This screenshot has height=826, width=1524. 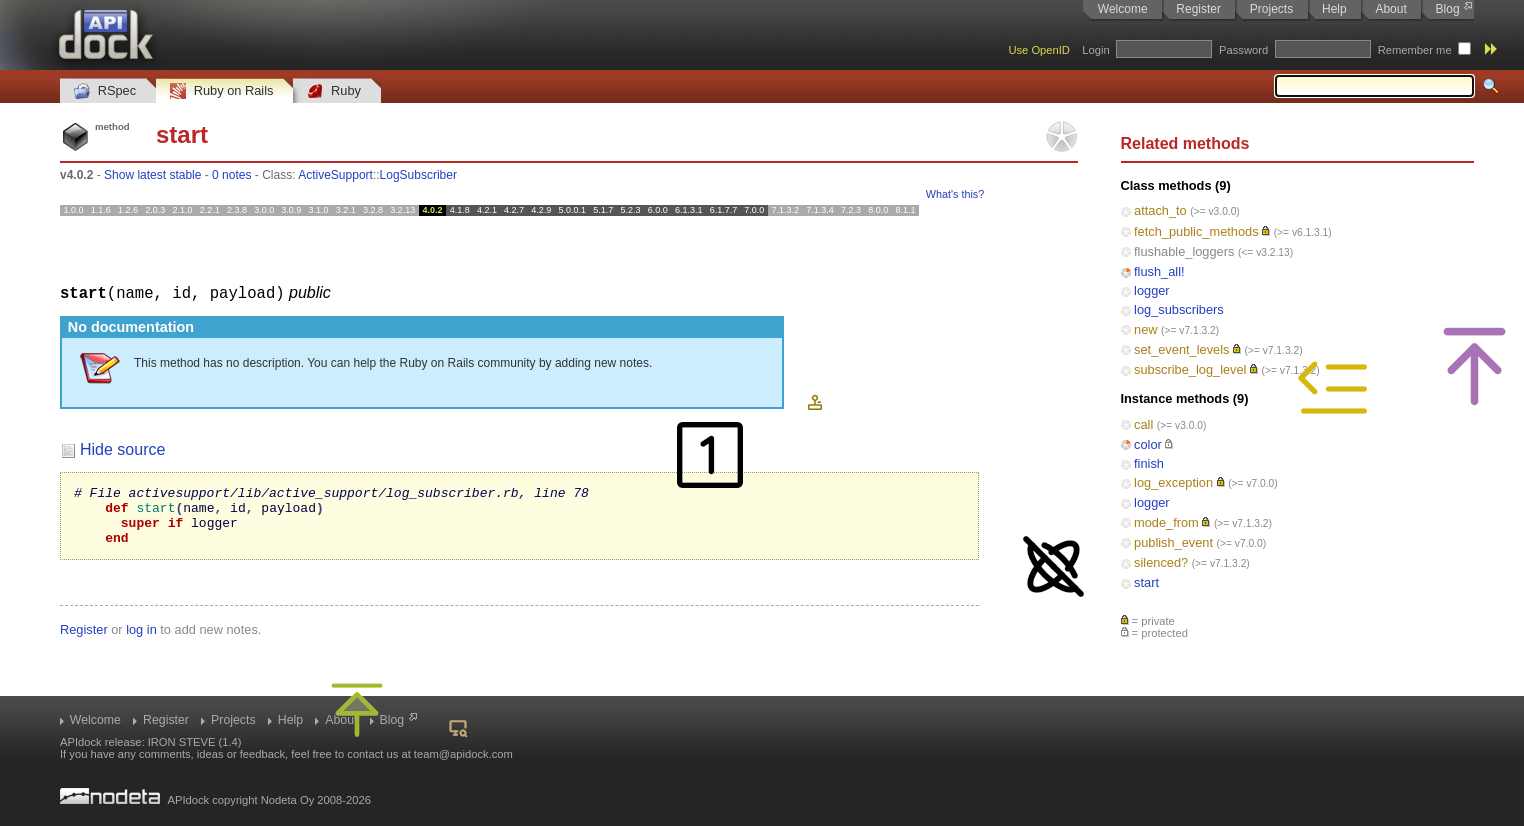 I want to click on access gaming or controller settings, so click(x=815, y=403).